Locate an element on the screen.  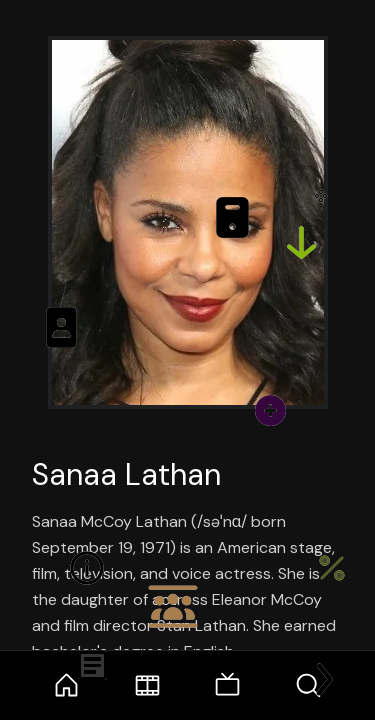
view profile picture or portrait image is located at coordinates (61, 327).